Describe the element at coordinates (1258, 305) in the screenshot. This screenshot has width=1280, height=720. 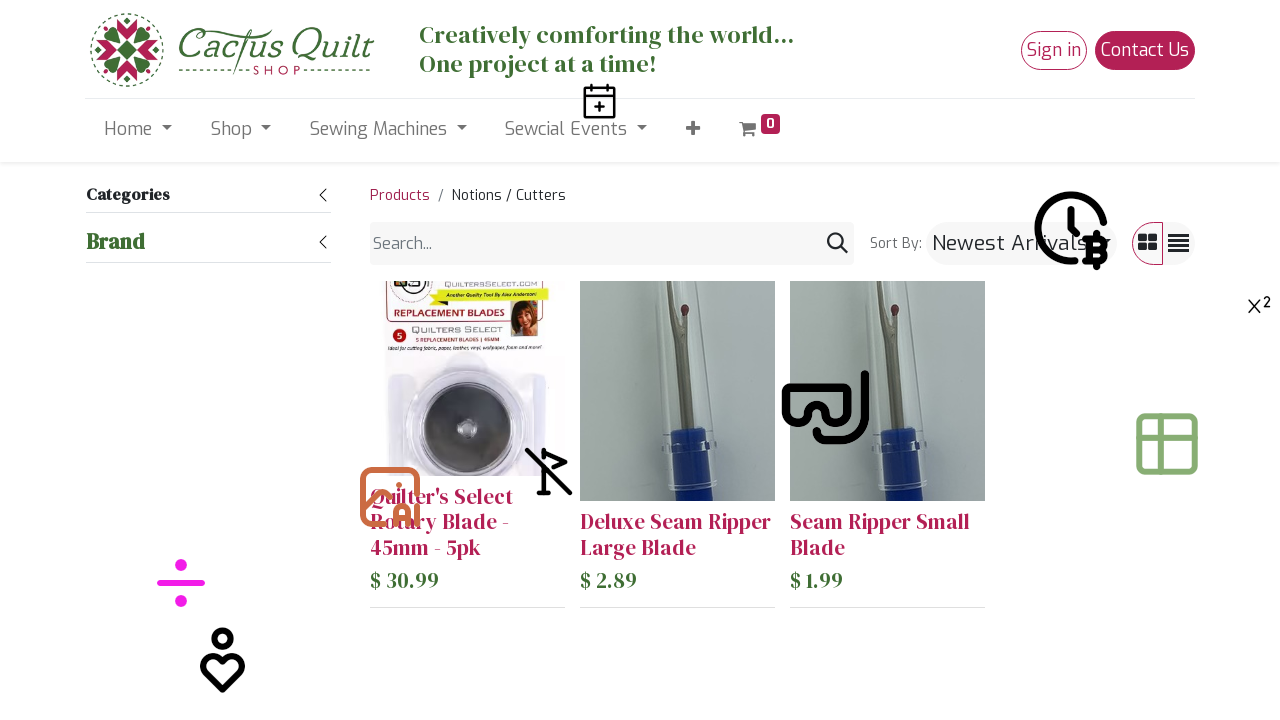
I see `apply superscript formatting to selected text` at that location.